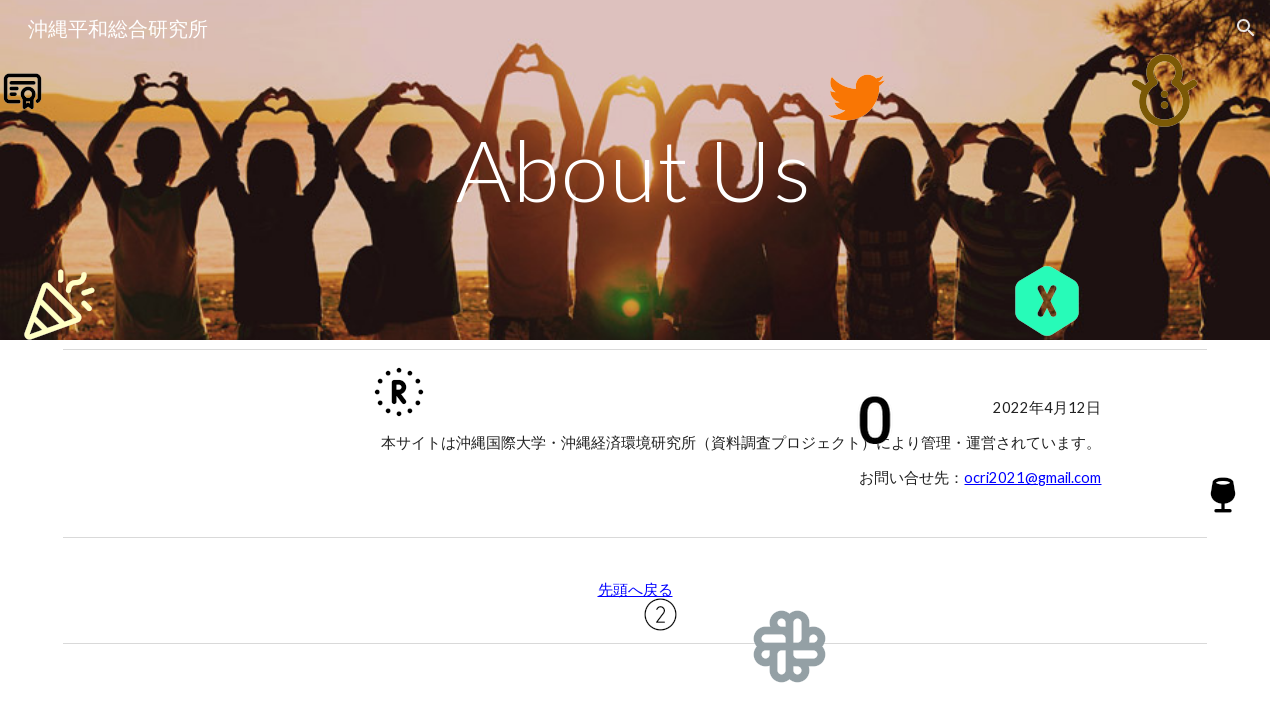 The width and height of the screenshot is (1270, 720). Describe the element at coordinates (875, 422) in the screenshot. I see `set exposure compensation to zero` at that location.